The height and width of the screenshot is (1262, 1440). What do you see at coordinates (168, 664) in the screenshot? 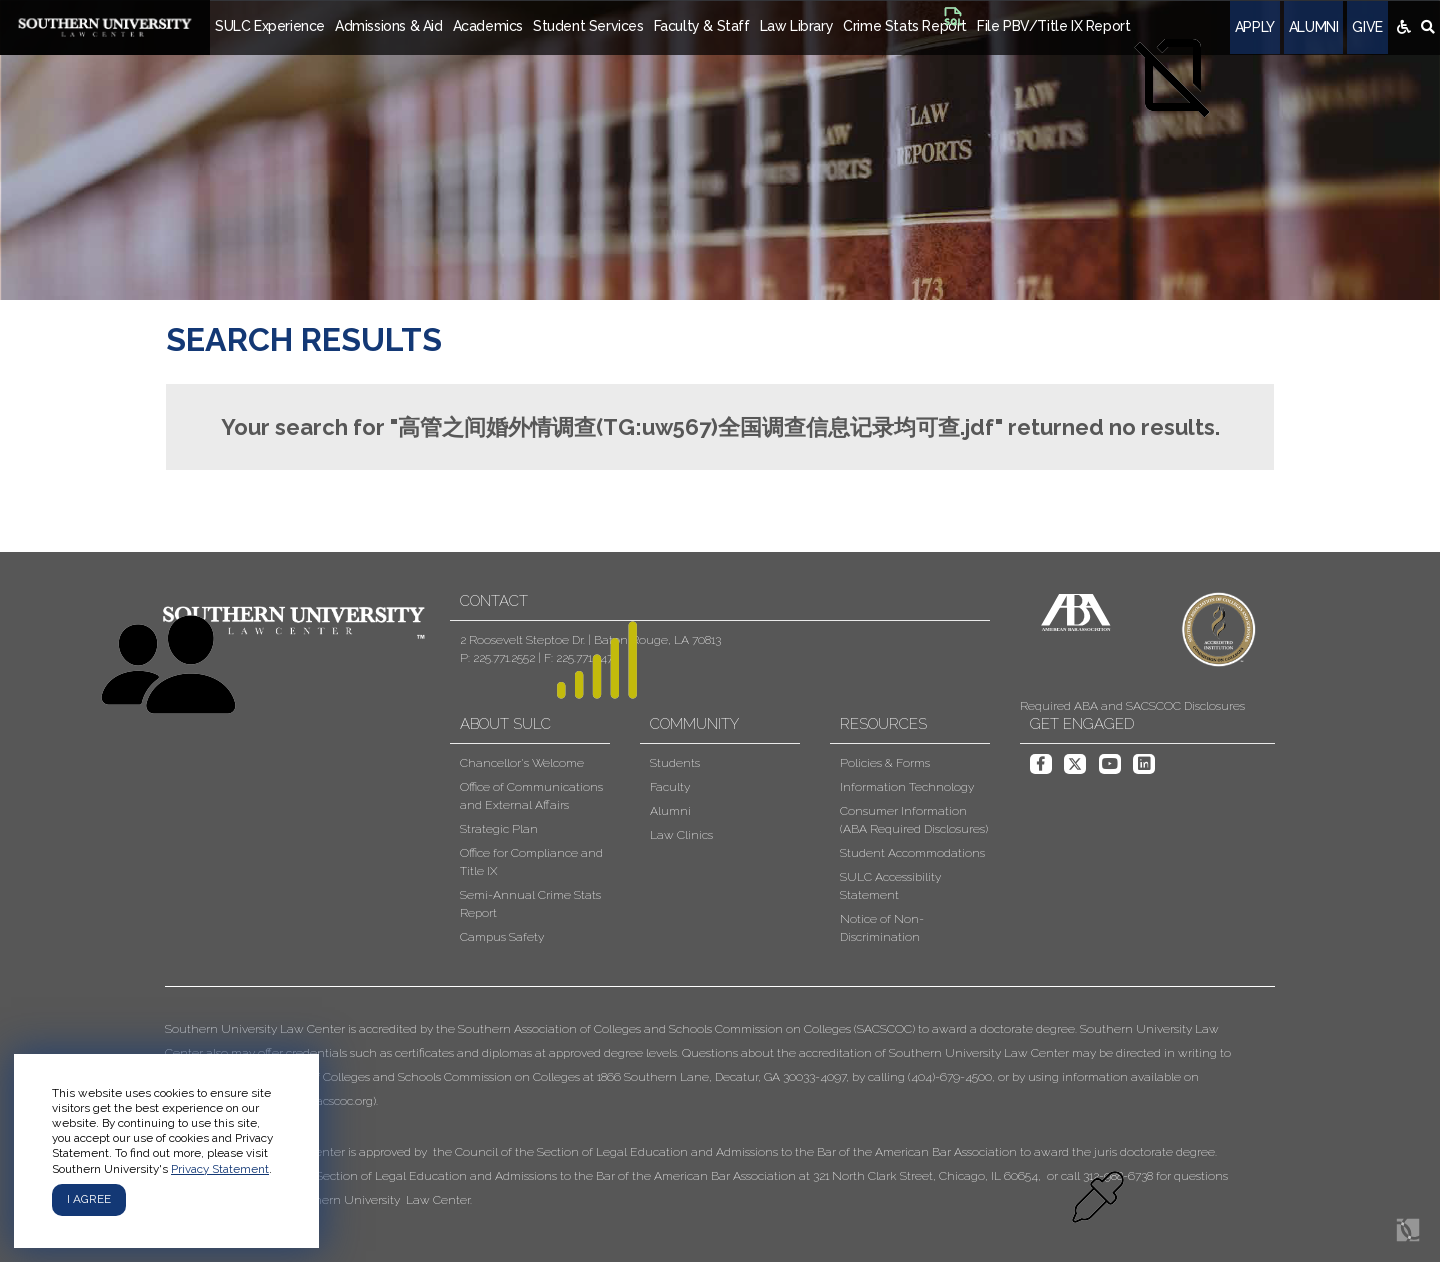
I see `view contacts or friends list` at bounding box center [168, 664].